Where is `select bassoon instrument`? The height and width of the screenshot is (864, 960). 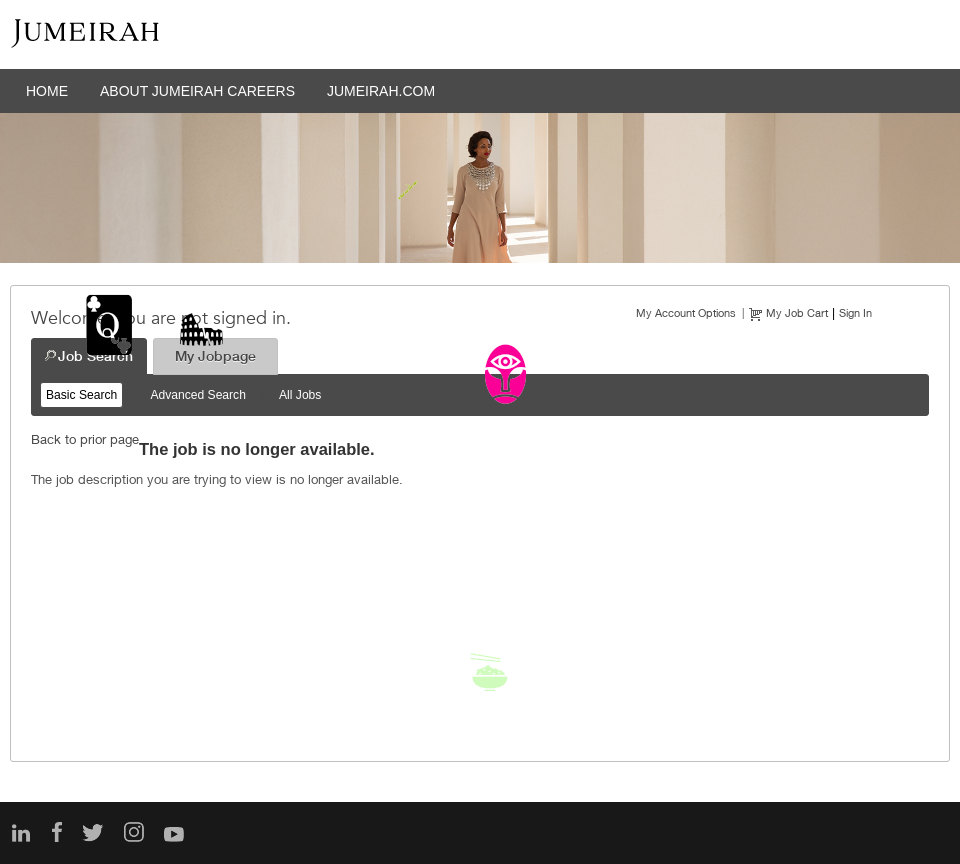 select bassoon instrument is located at coordinates (408, 190).